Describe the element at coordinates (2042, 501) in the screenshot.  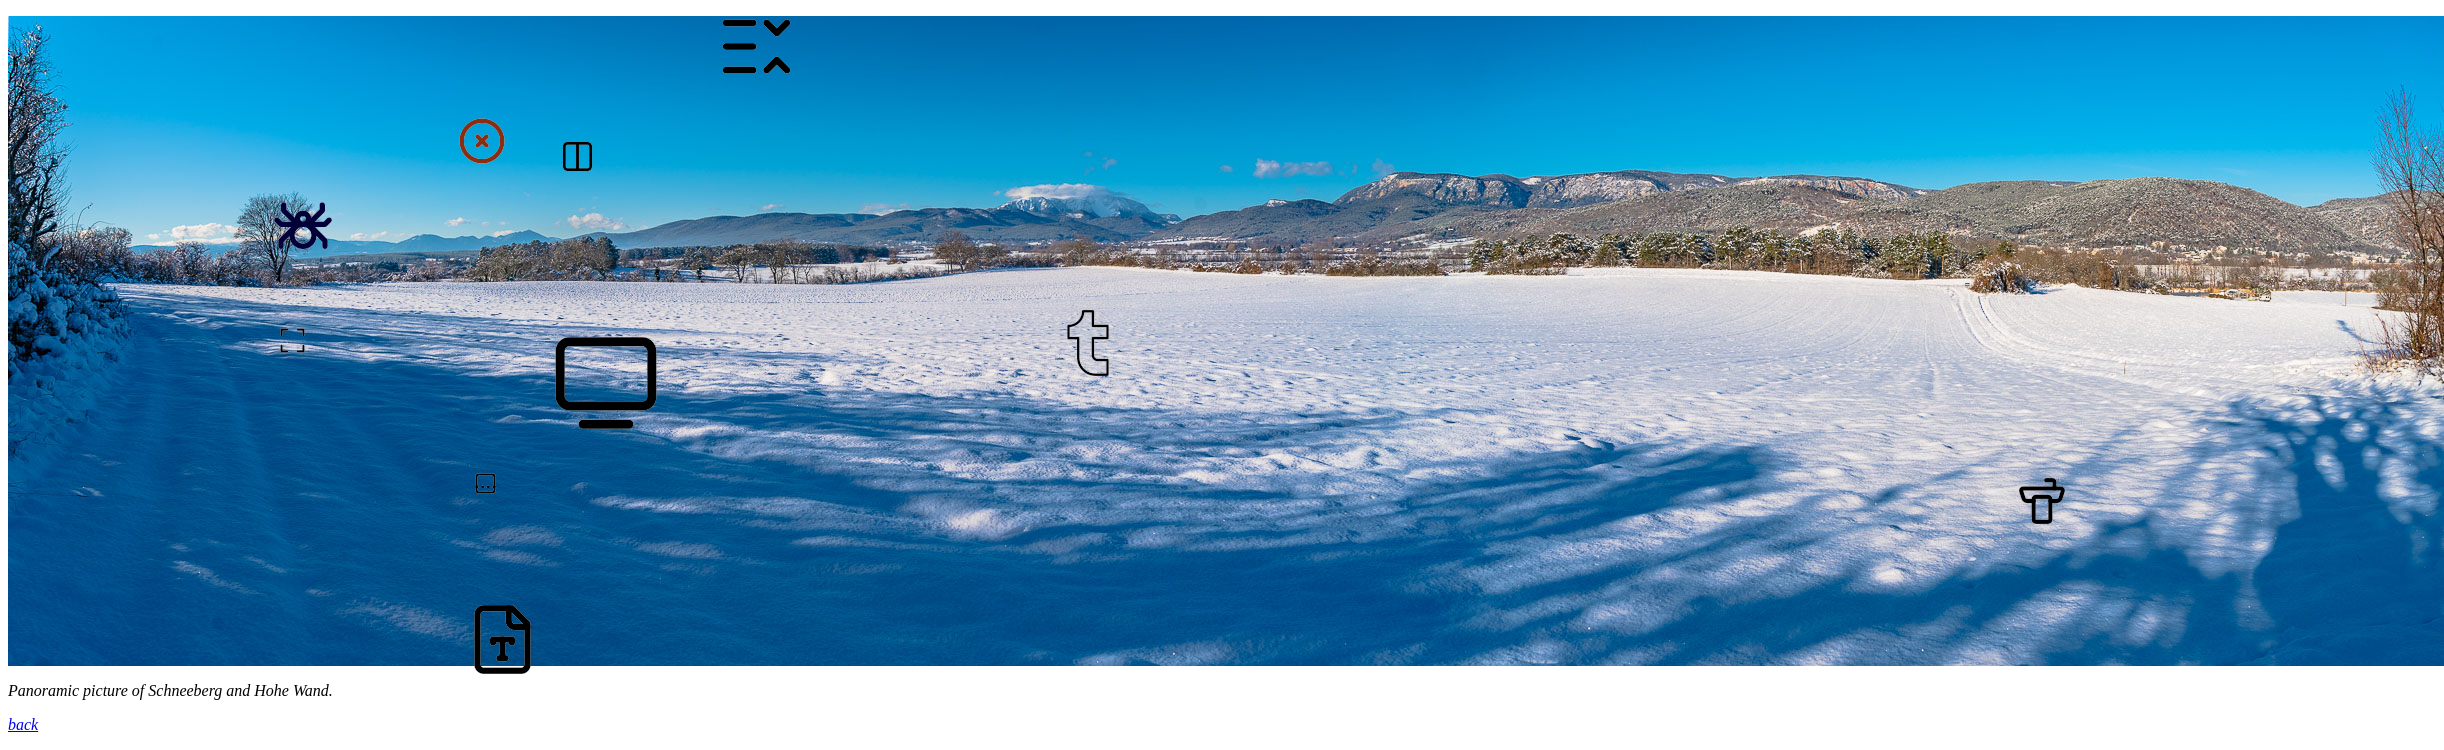
I see `access presentation or speaker mode` at that location.